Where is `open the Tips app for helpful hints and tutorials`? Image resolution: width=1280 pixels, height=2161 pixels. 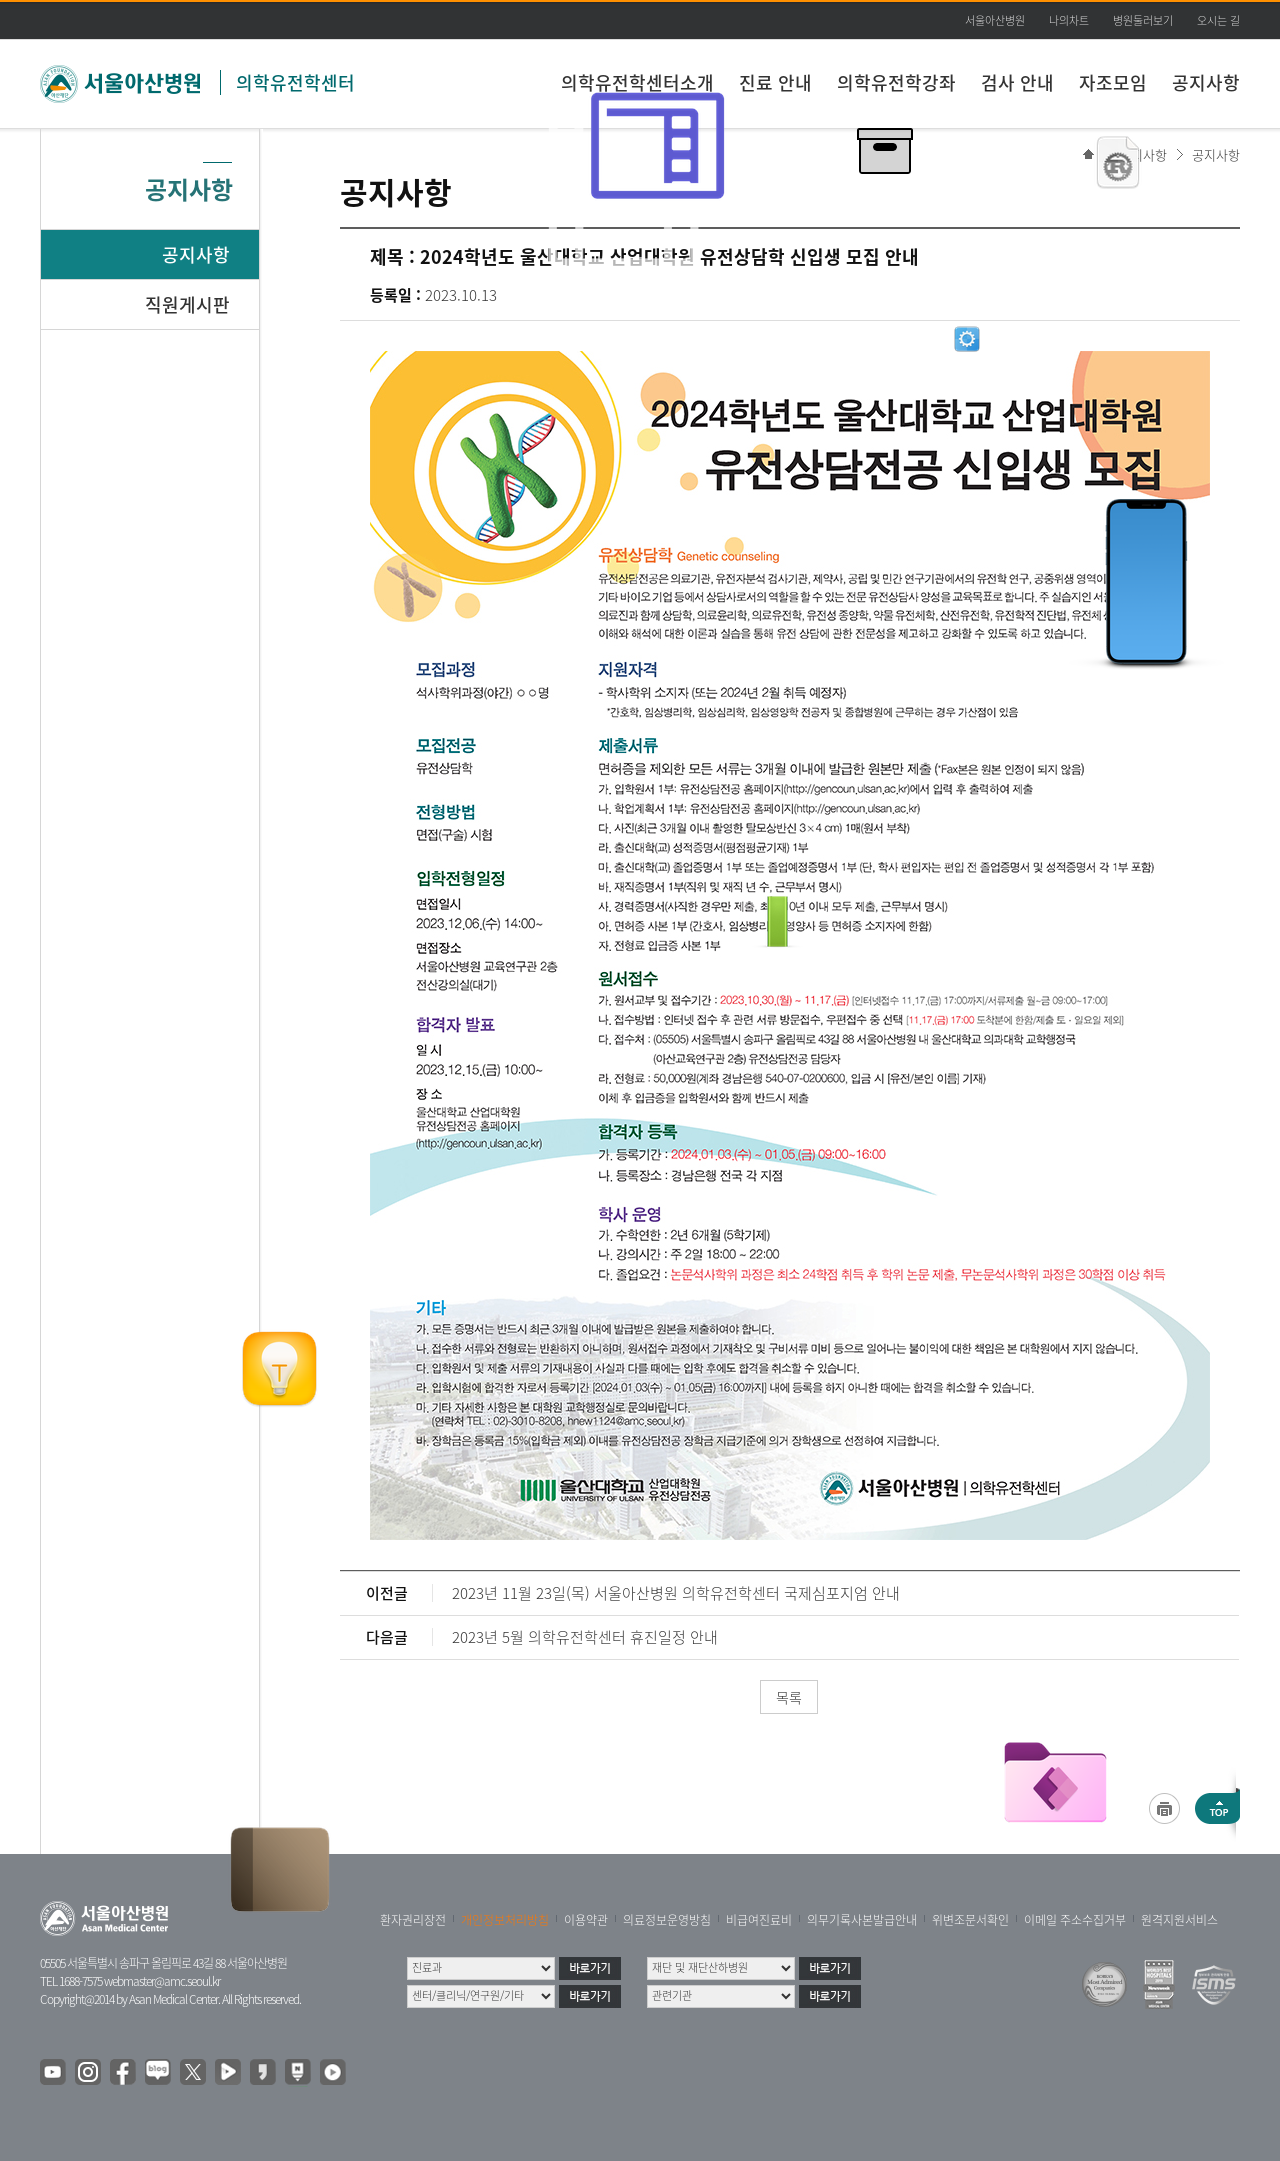 open the Tips app for helpful hints and tutorials is located at coordinates (279, 1368).